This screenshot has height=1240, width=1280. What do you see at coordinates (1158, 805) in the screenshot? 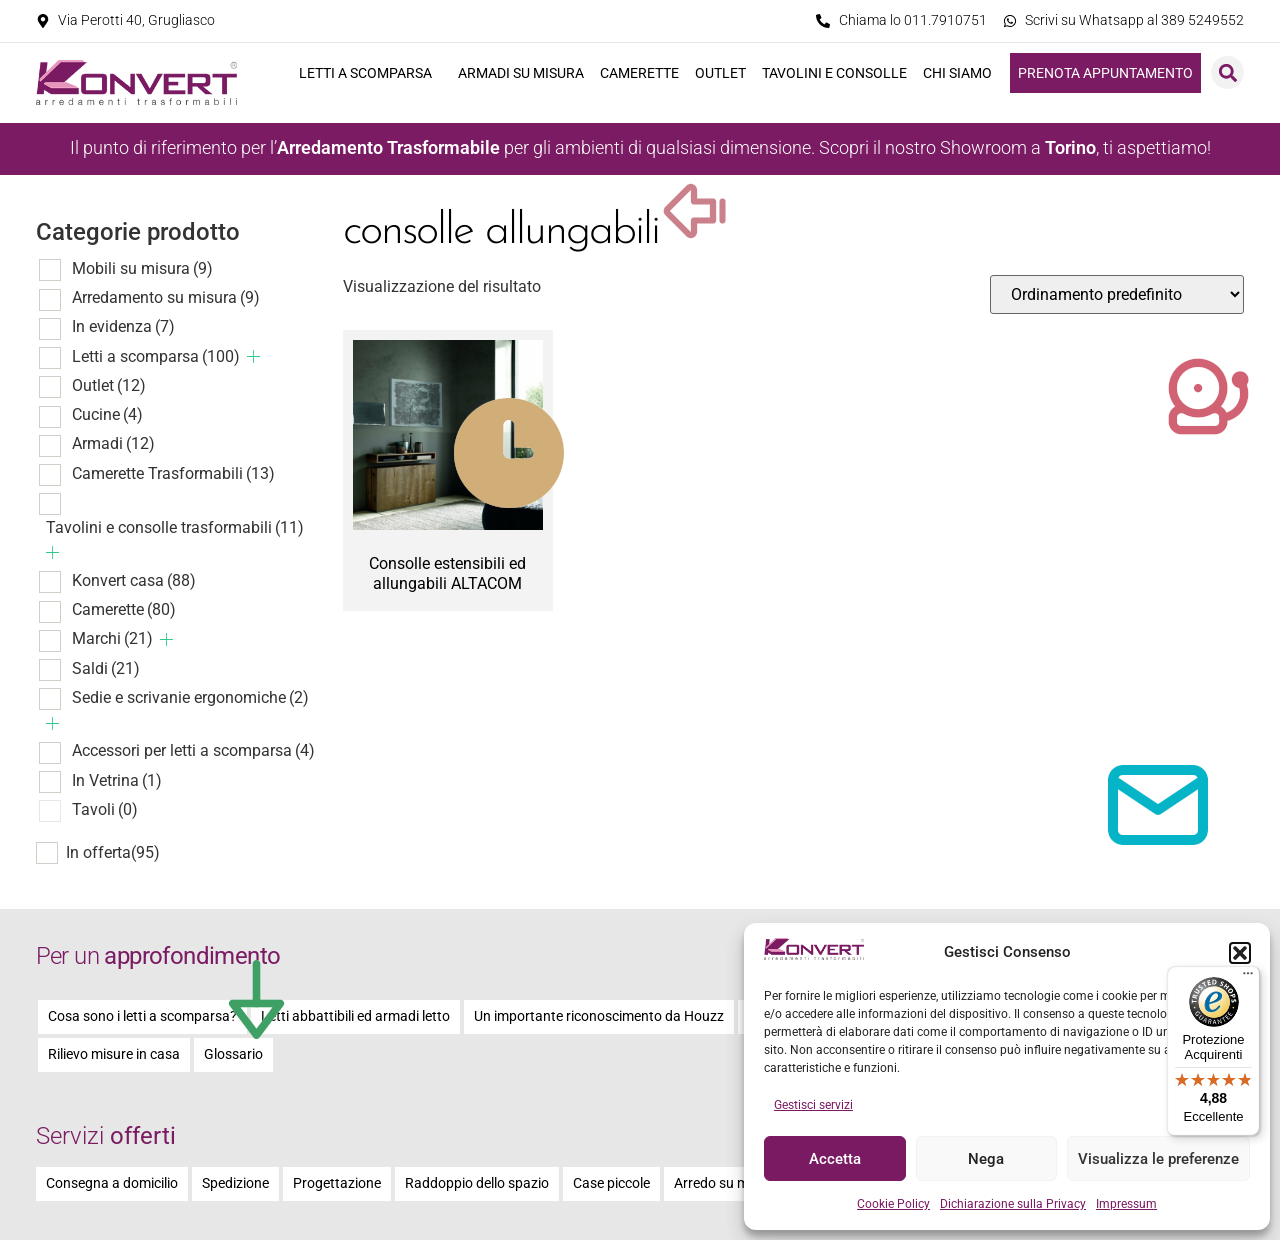
I see `open your email inbox` at bounding box center [1158, 805].